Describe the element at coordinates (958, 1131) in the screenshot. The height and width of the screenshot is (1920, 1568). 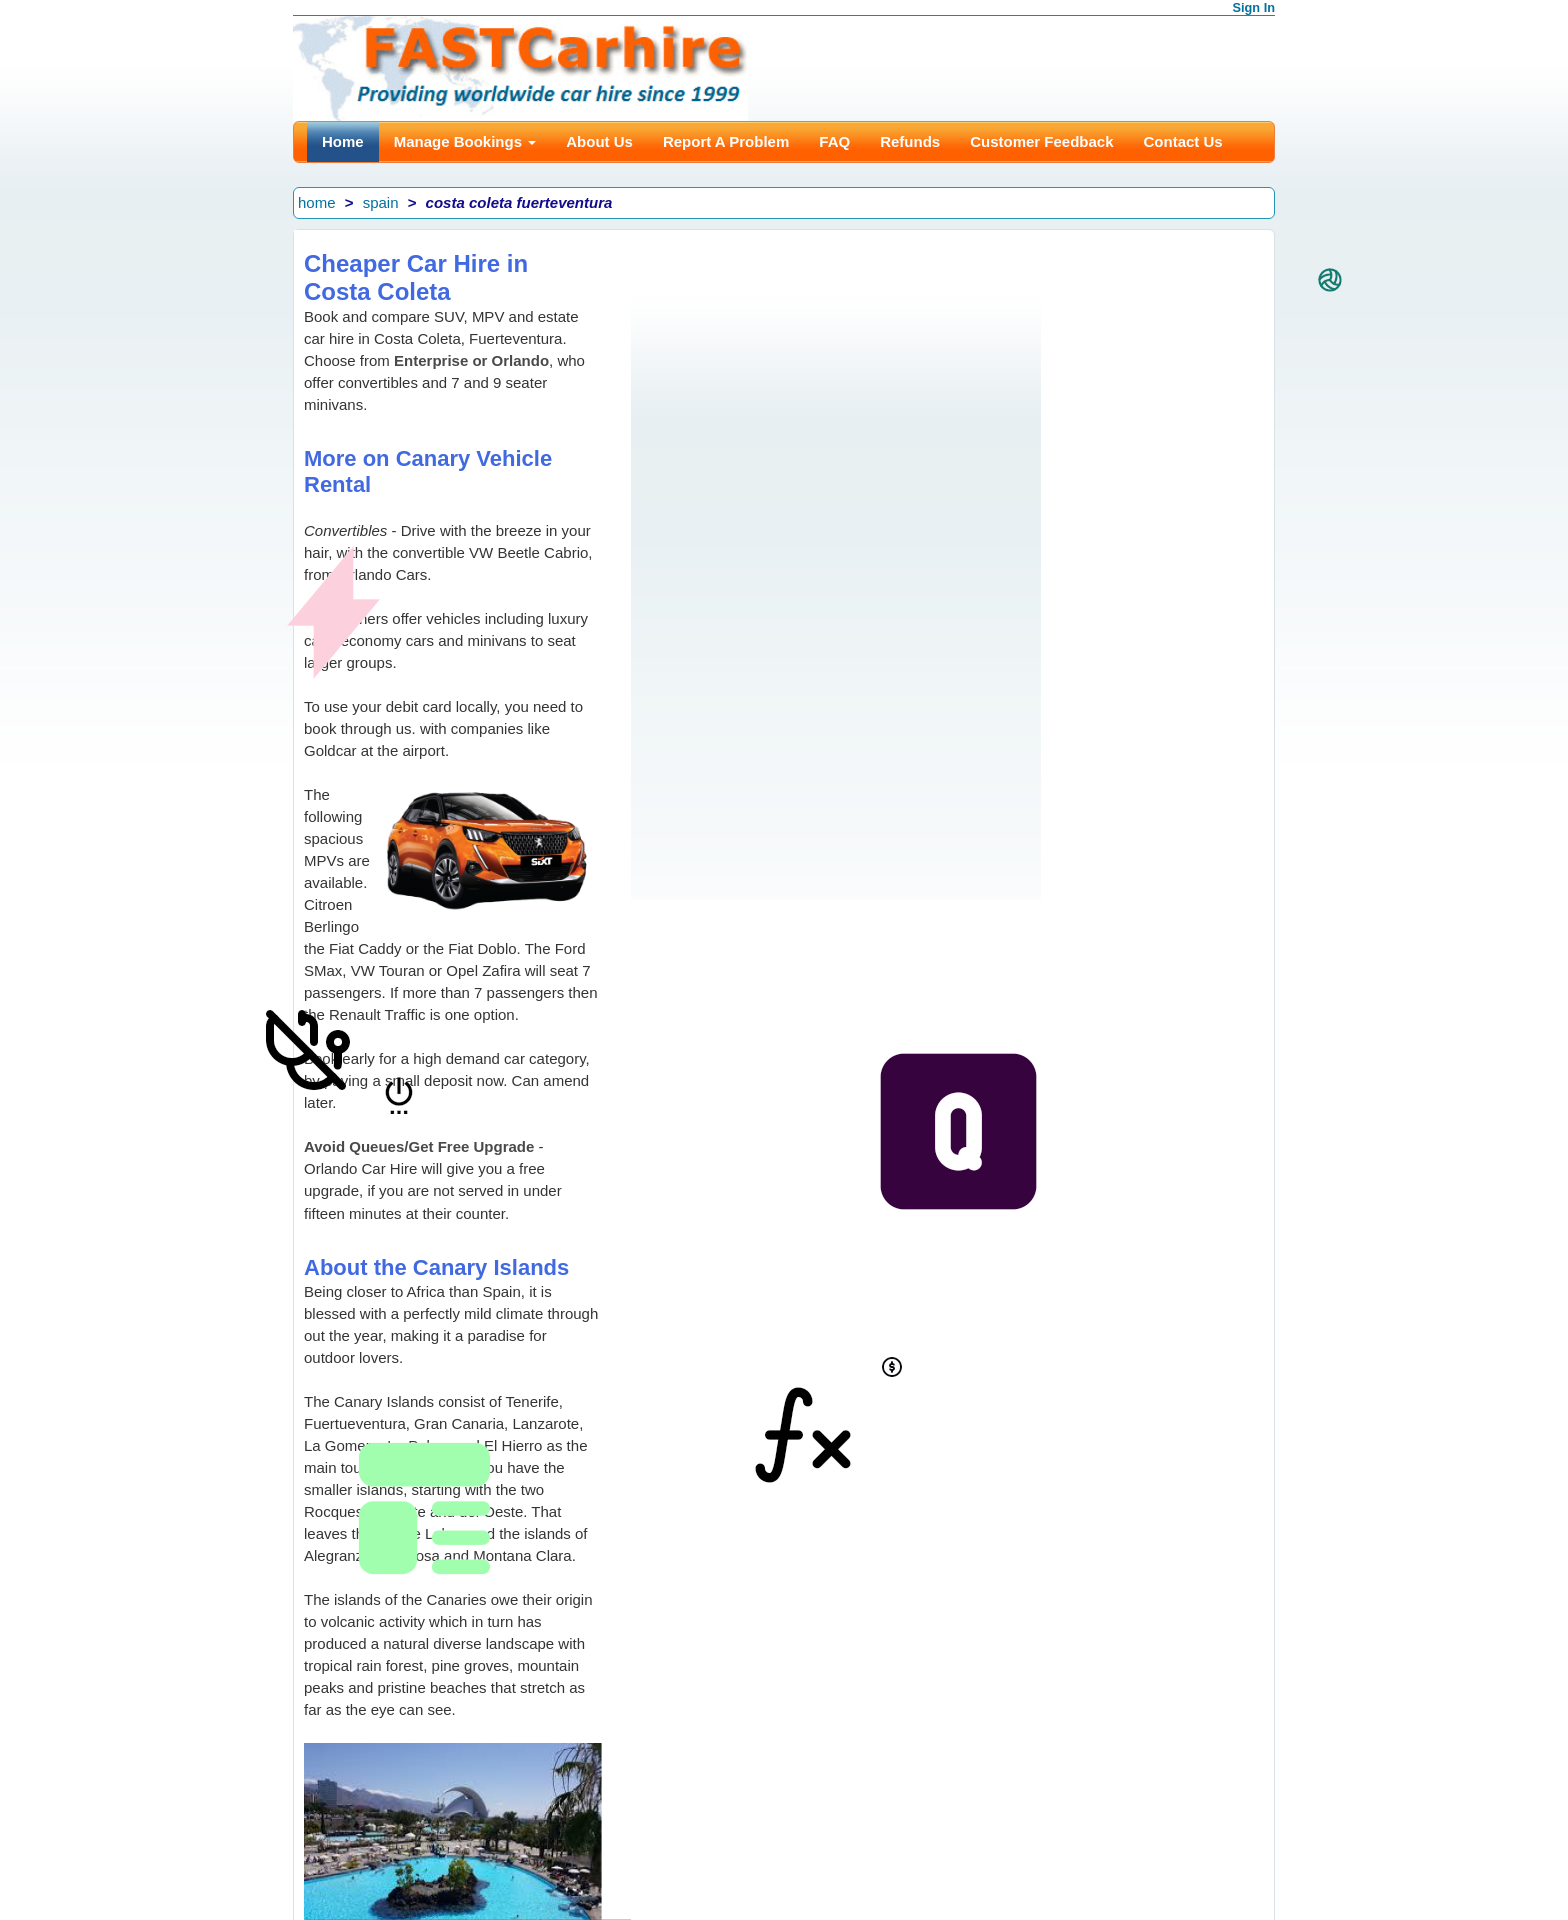
I see `represents the letter Q in a keyboard or text input` at that location.